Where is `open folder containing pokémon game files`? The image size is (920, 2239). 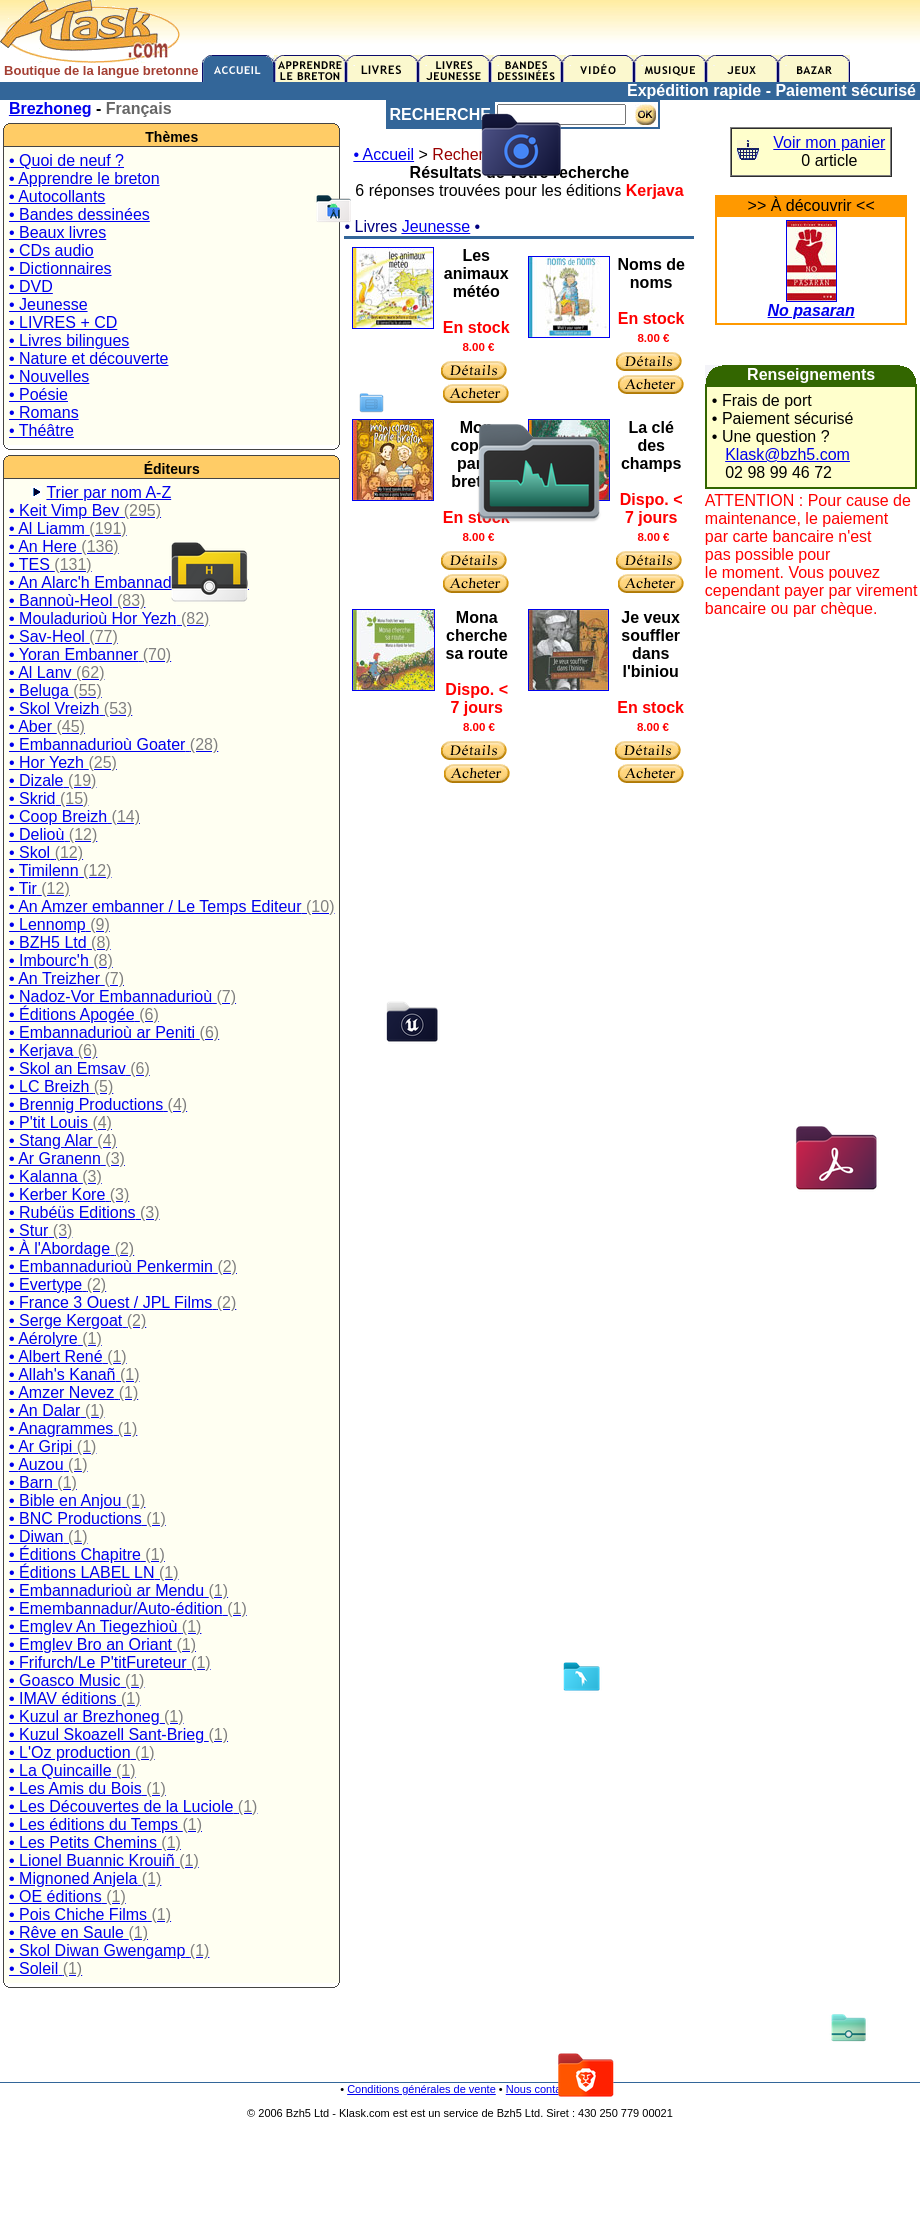 open folder containing pokémon game files is located at coordinates (848, 2028).